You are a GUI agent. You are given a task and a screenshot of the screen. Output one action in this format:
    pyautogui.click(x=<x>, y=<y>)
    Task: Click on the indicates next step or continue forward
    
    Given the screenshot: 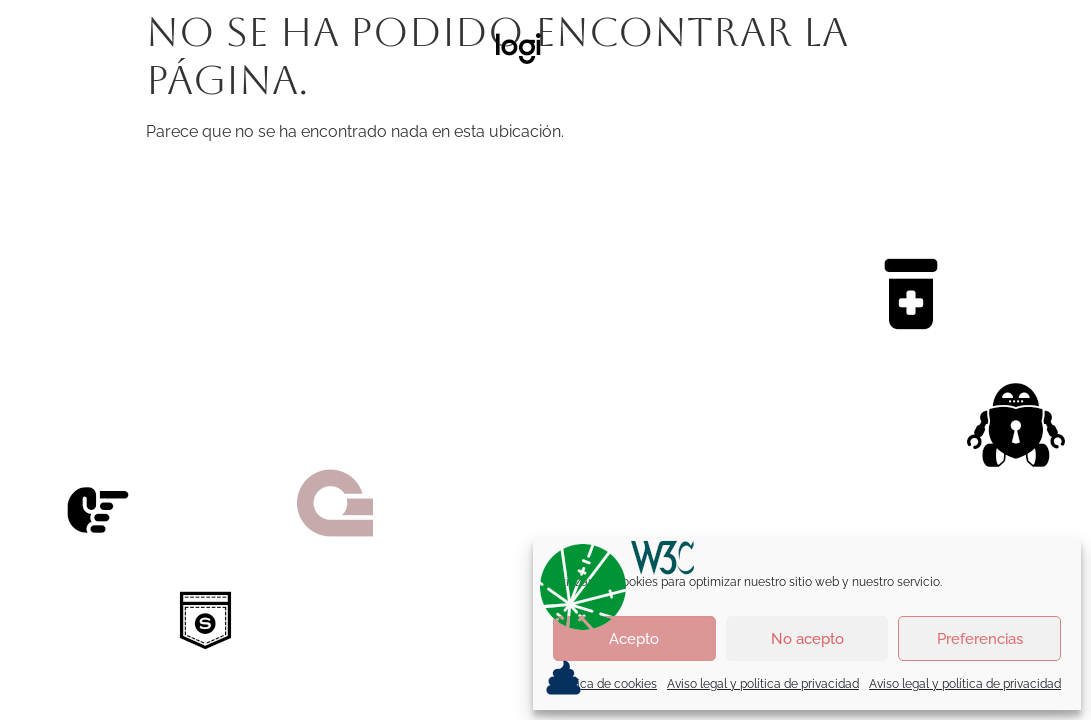 What is the action you would take?
    pyautogui.click(x=98, y=510)
    